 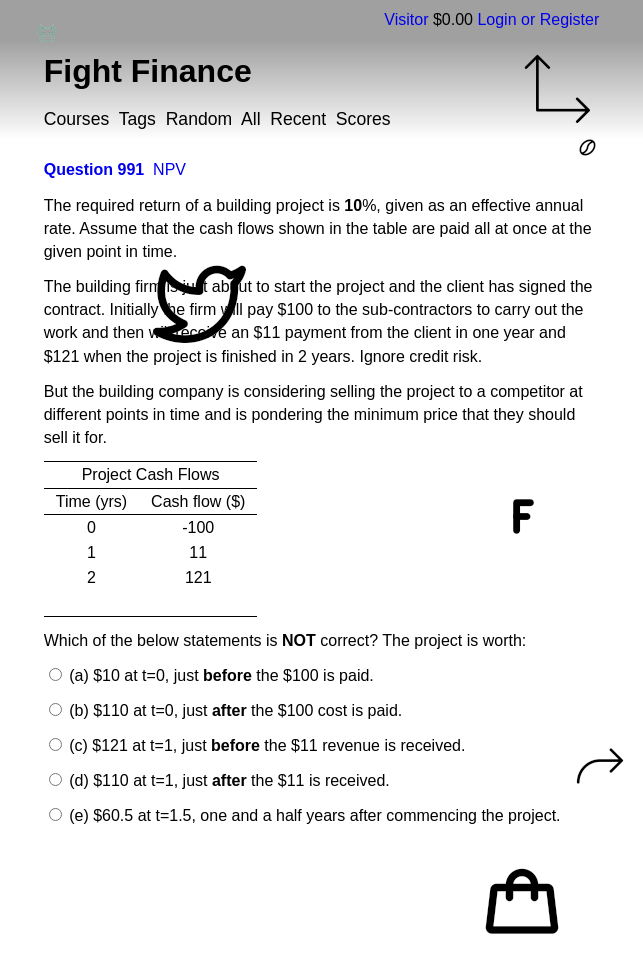 I want to click on view your shopping bag, so click(x=522, y=905).